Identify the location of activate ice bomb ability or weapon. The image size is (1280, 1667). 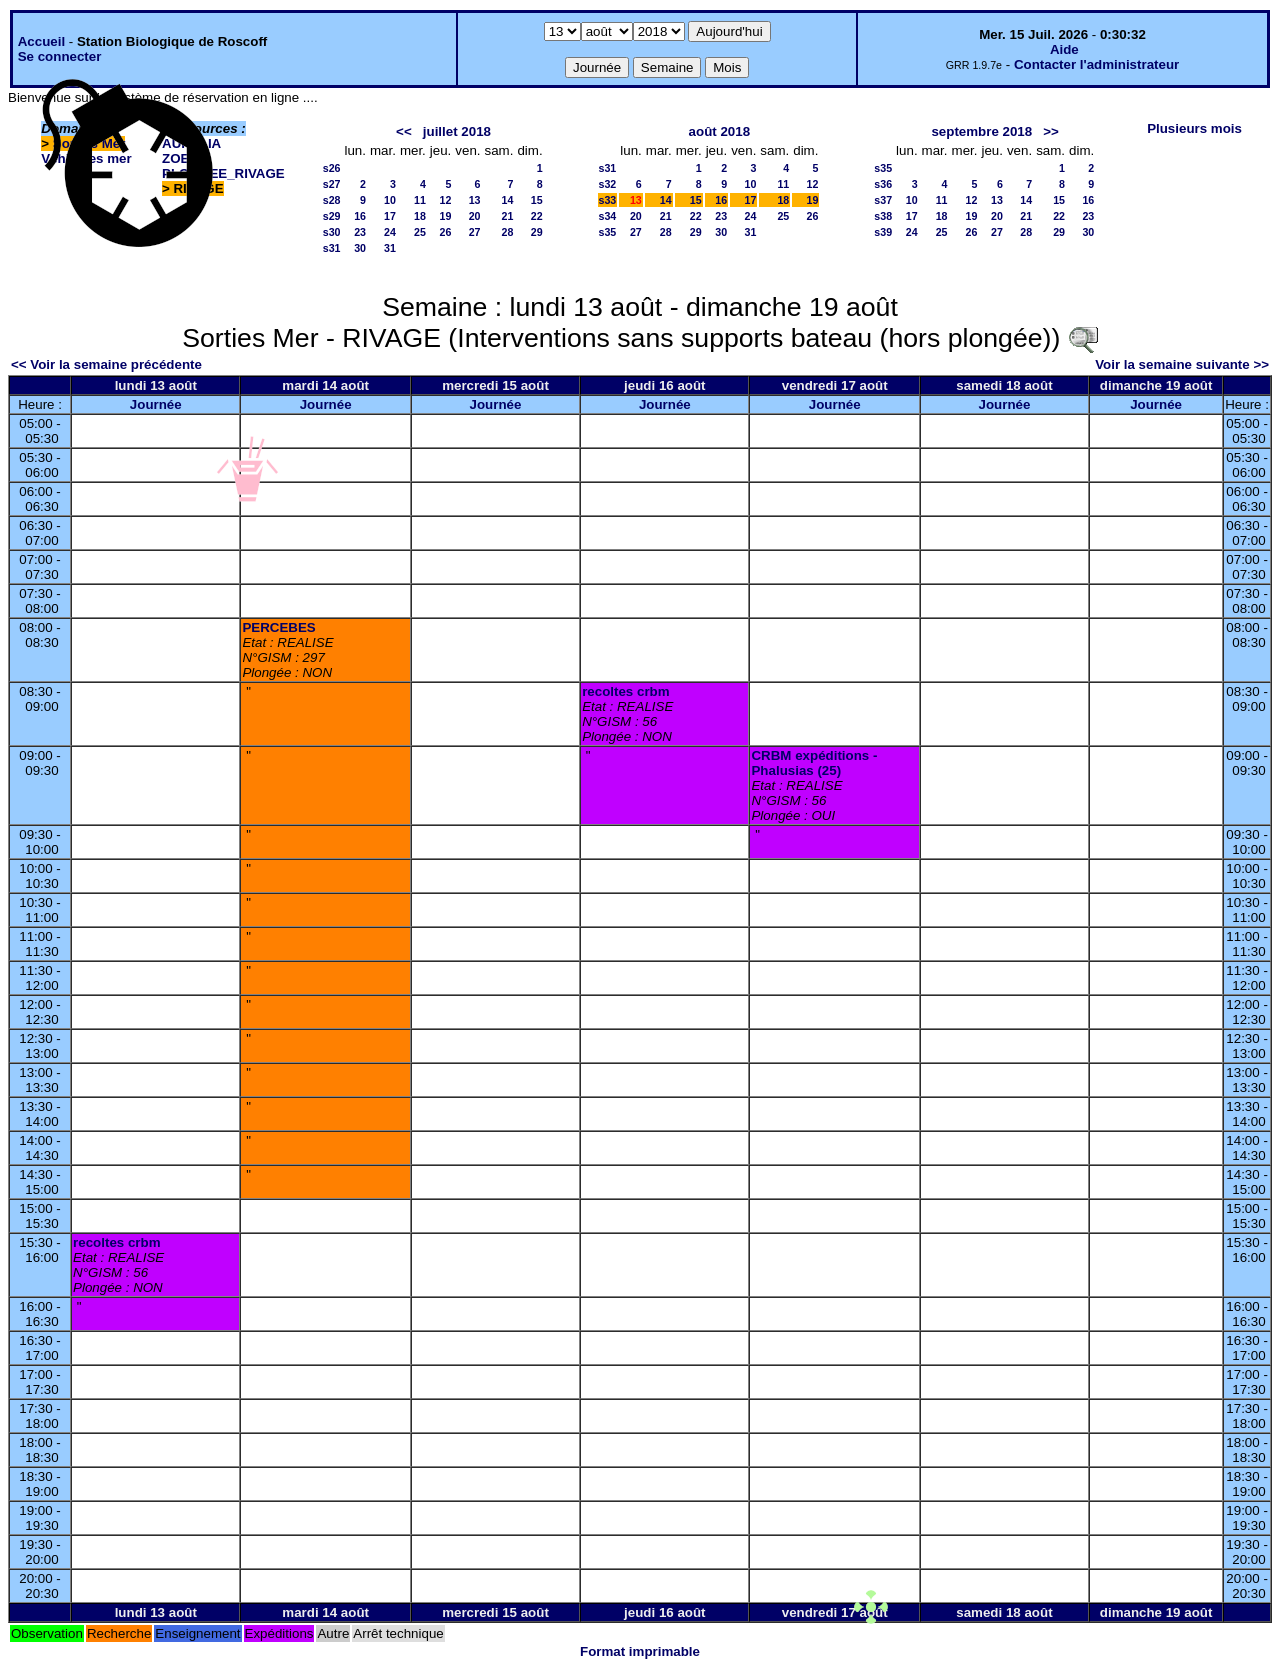
(128, 163).